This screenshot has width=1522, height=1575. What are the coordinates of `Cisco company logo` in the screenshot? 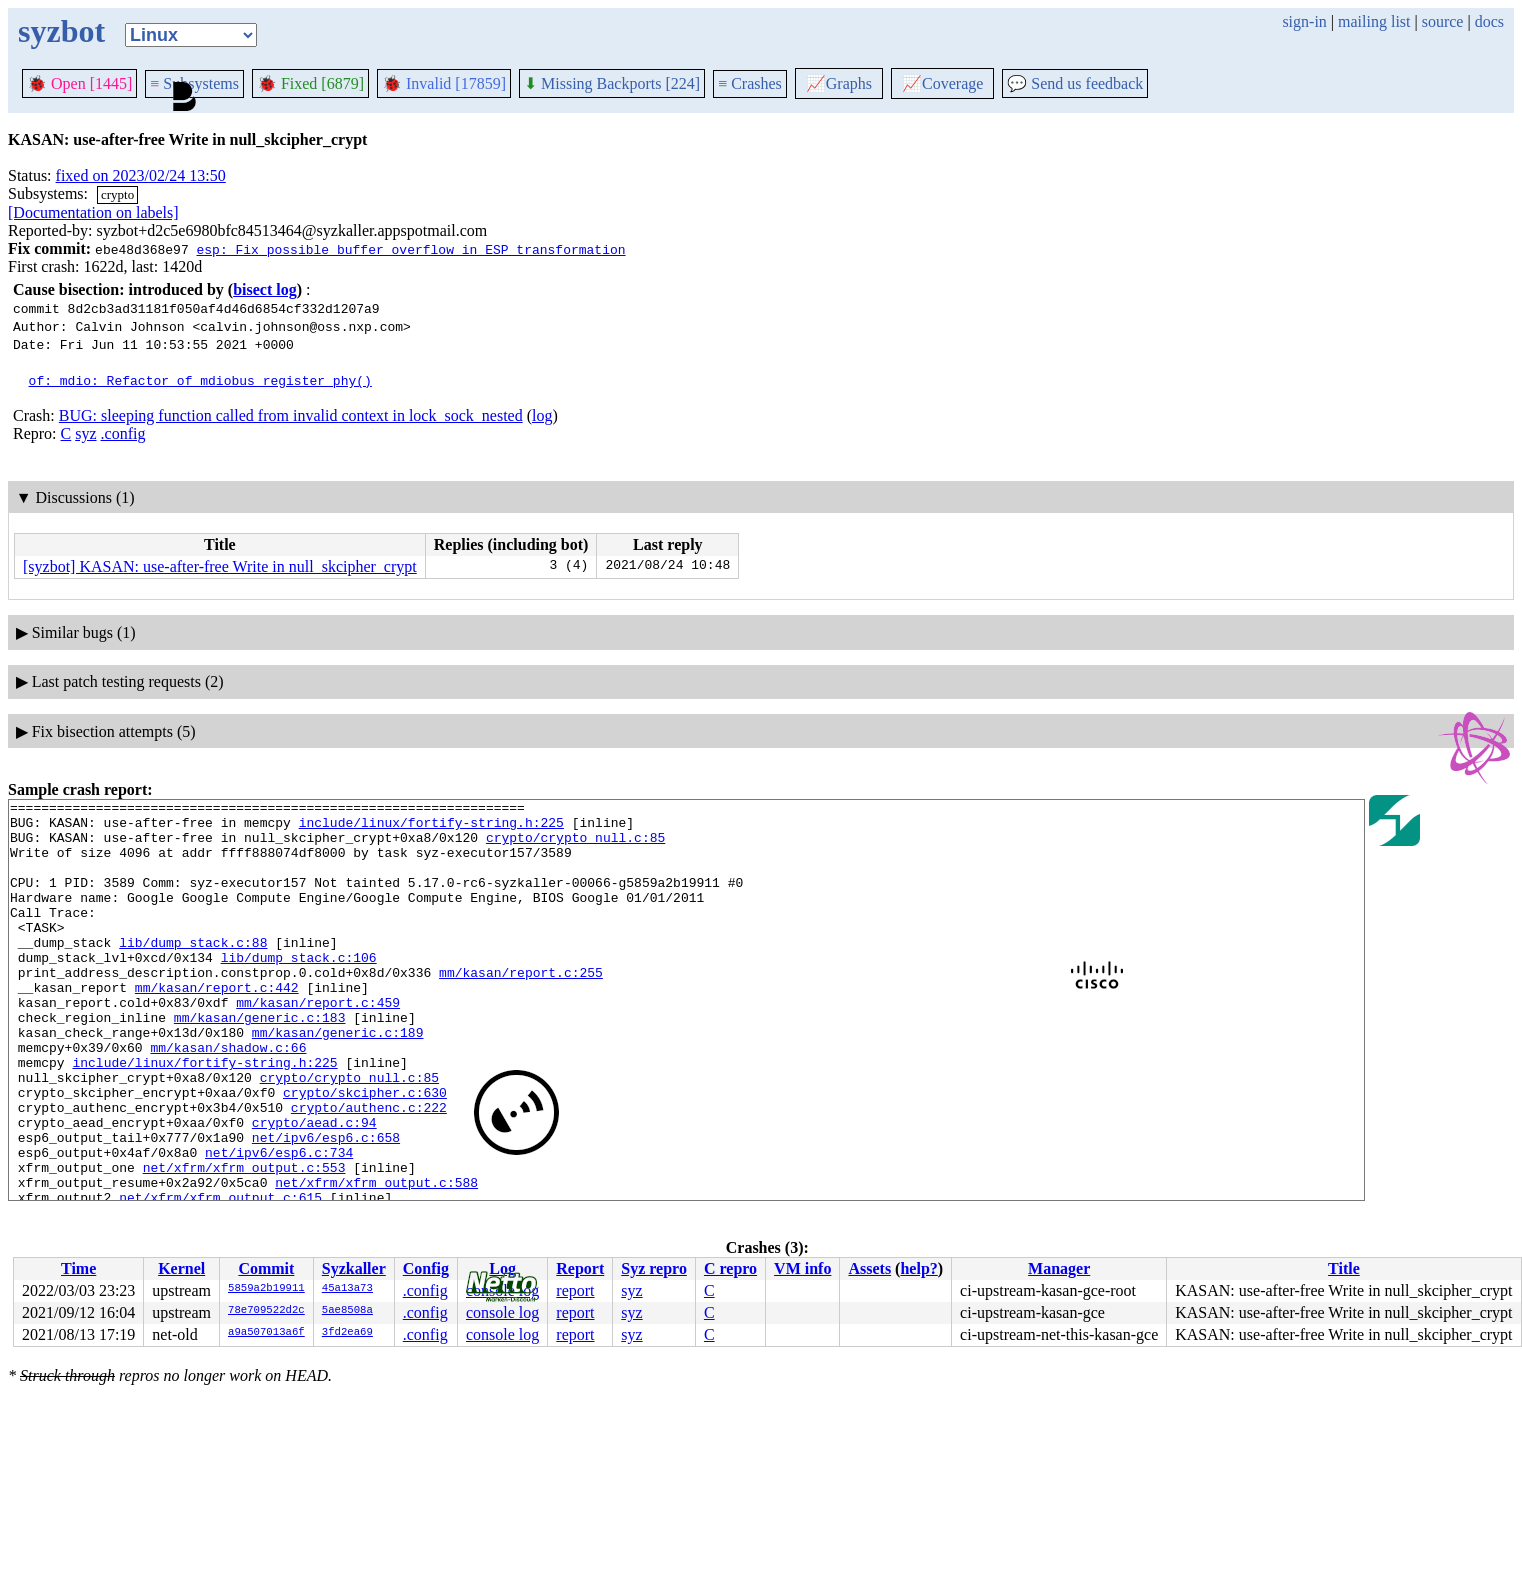 It's located at (1097, 975).